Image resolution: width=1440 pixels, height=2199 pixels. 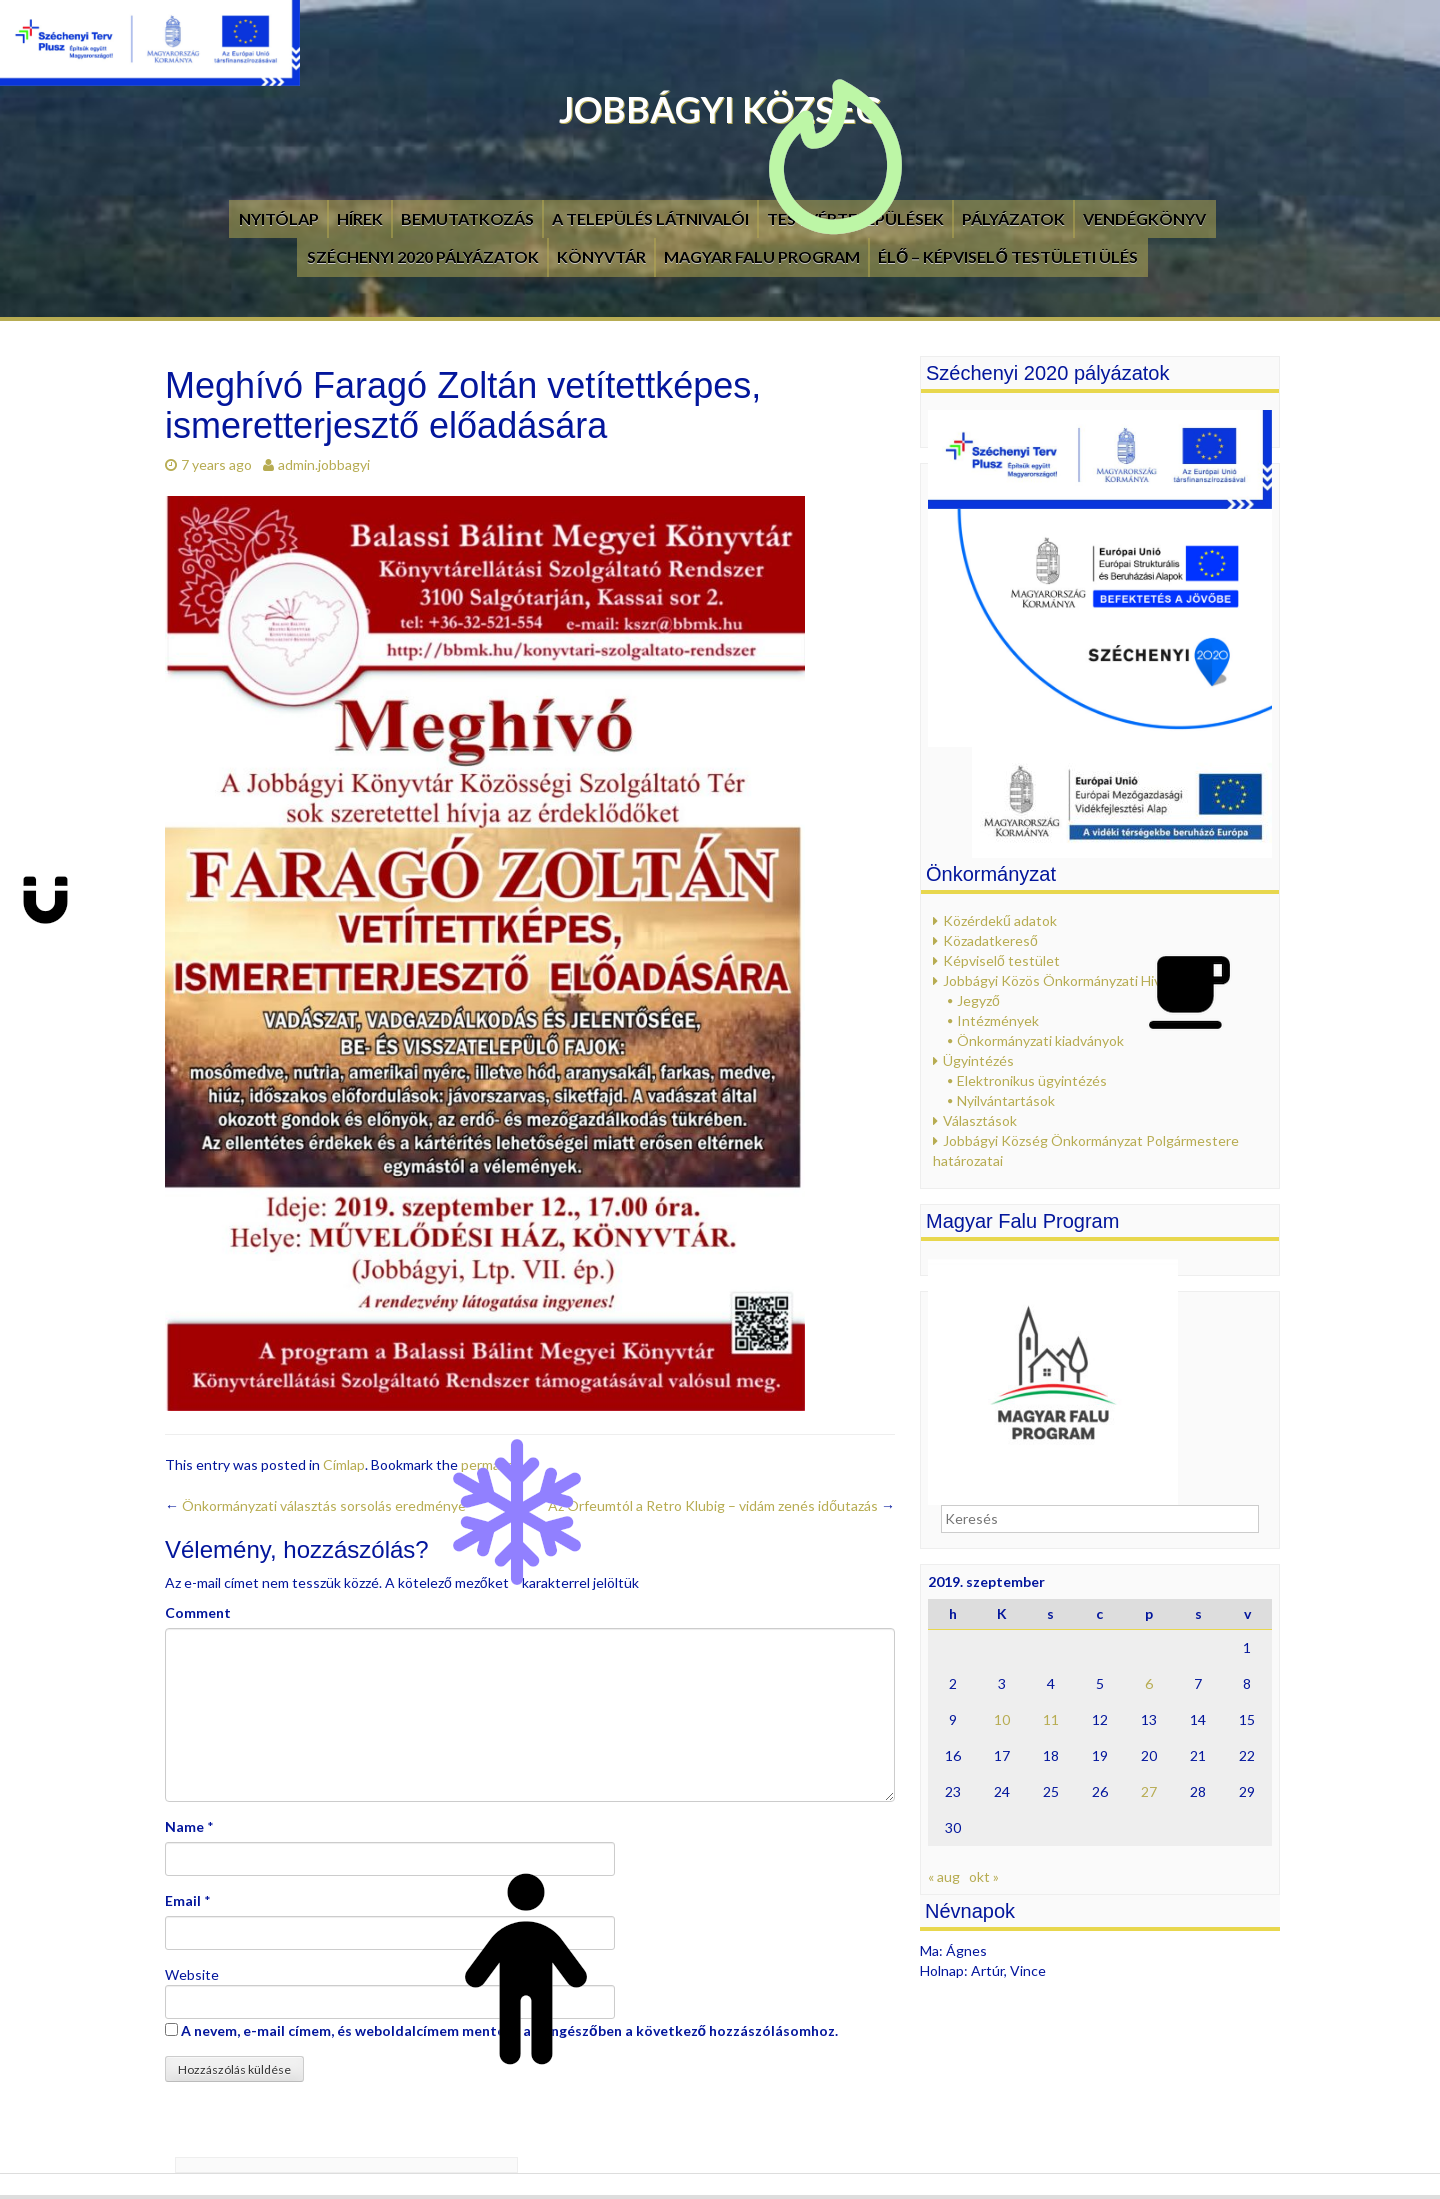 What do you see at coordinates (45, 898) in the screenshot?
I see `attract or pull related items together` at bounding box center [45, 898].